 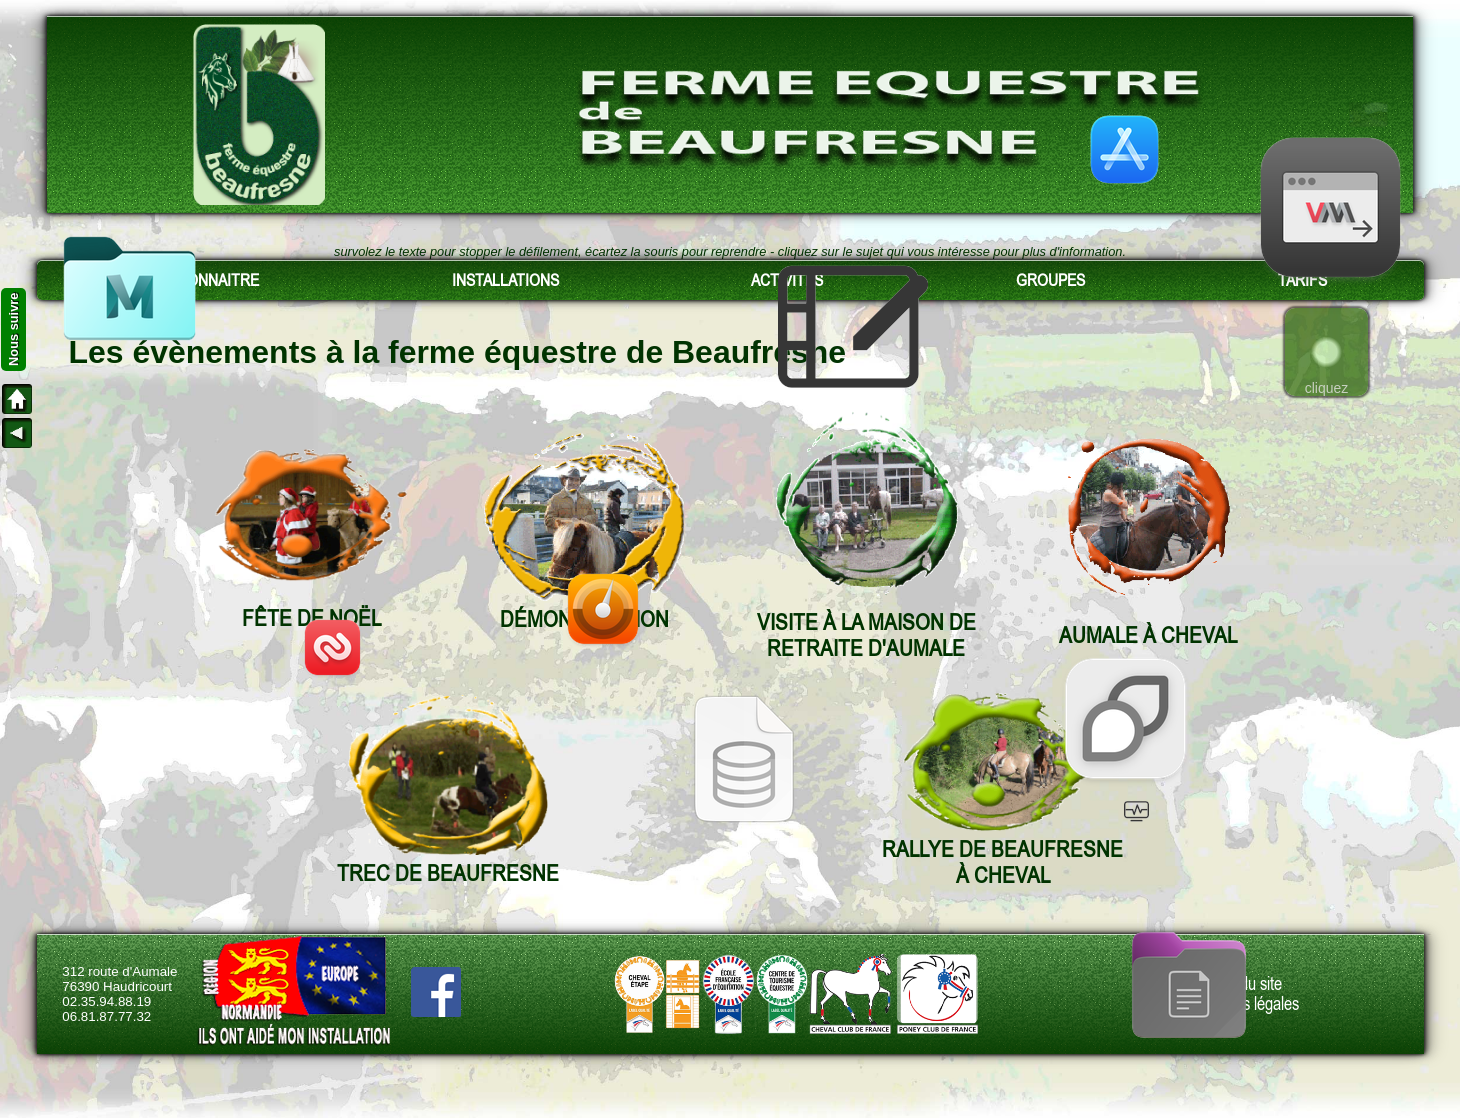 I want to click on open documents folder, so click(x=1189, y=985).